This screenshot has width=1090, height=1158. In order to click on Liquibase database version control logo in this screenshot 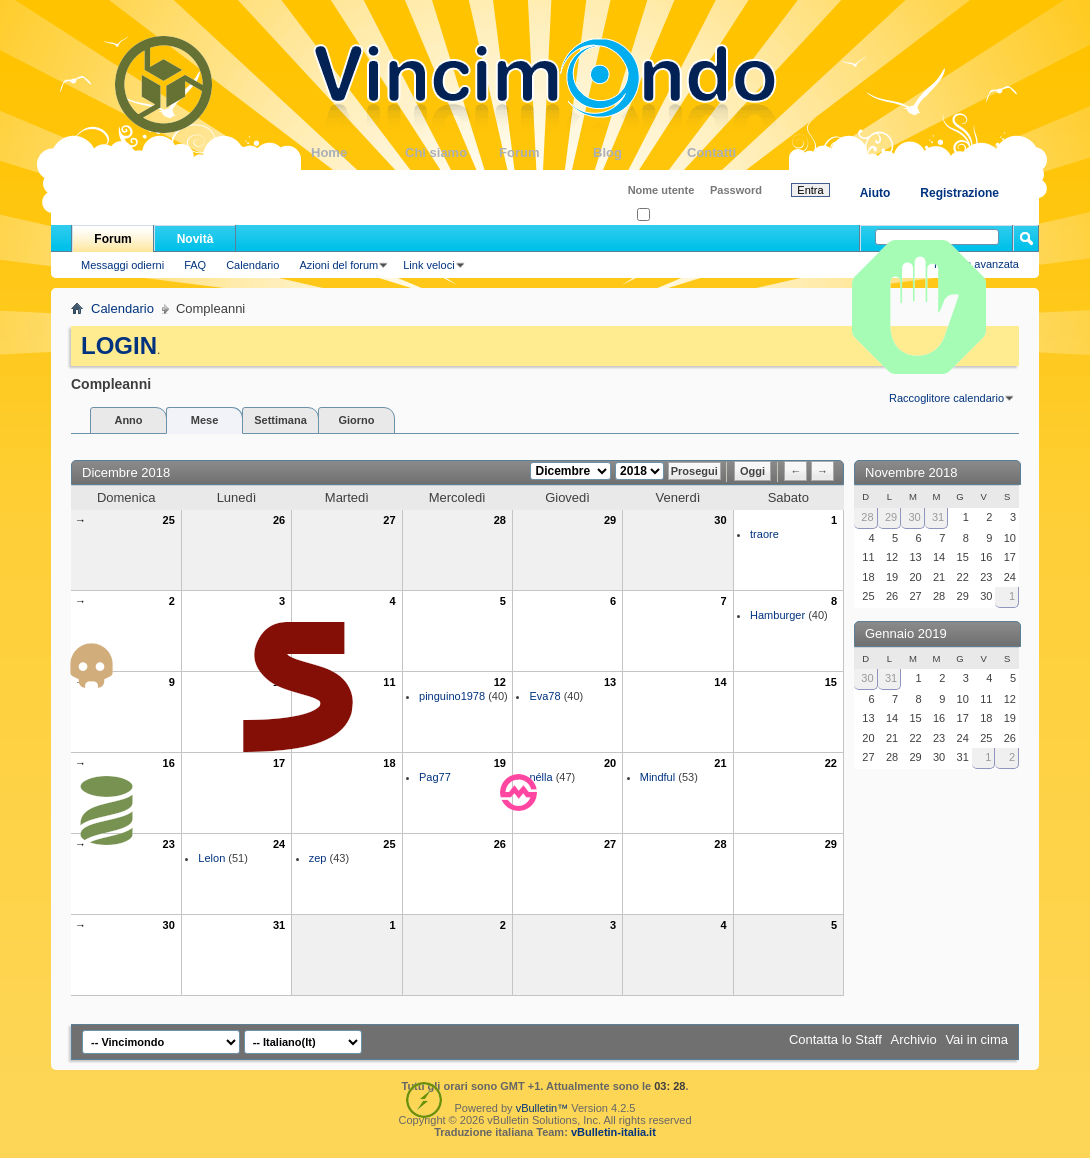, I will do `click(106, 810)`.